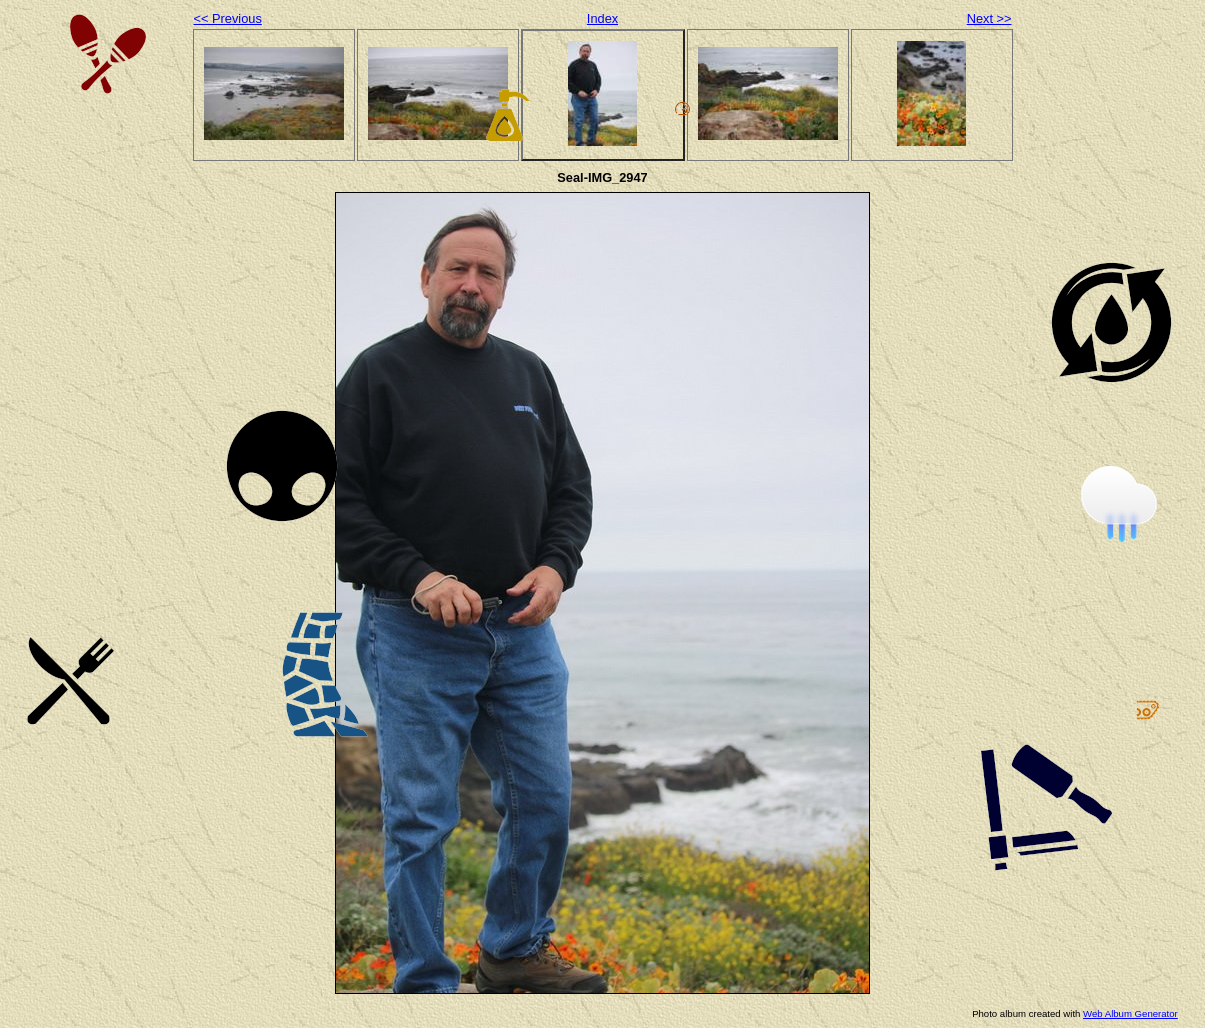  I want to click on access music or sound effects settings, so click(108, 54).